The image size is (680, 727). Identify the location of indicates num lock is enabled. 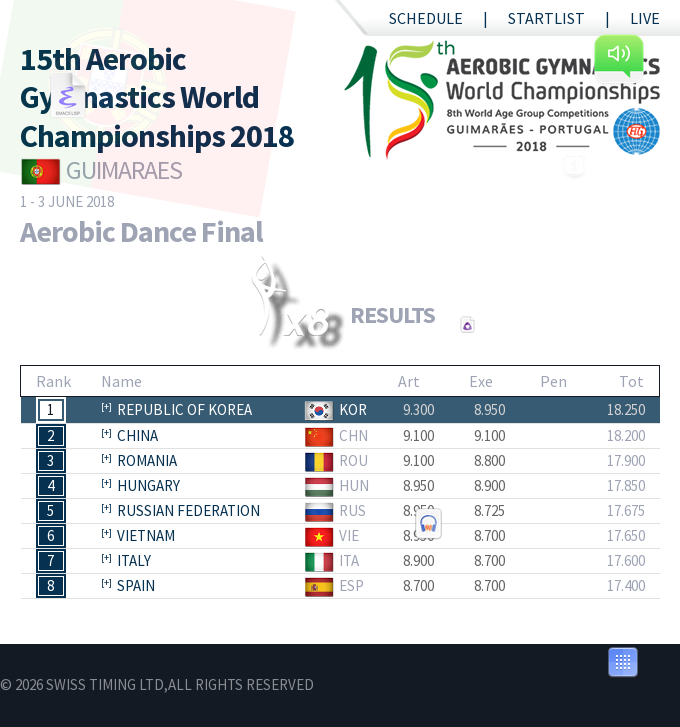
(574, 167).